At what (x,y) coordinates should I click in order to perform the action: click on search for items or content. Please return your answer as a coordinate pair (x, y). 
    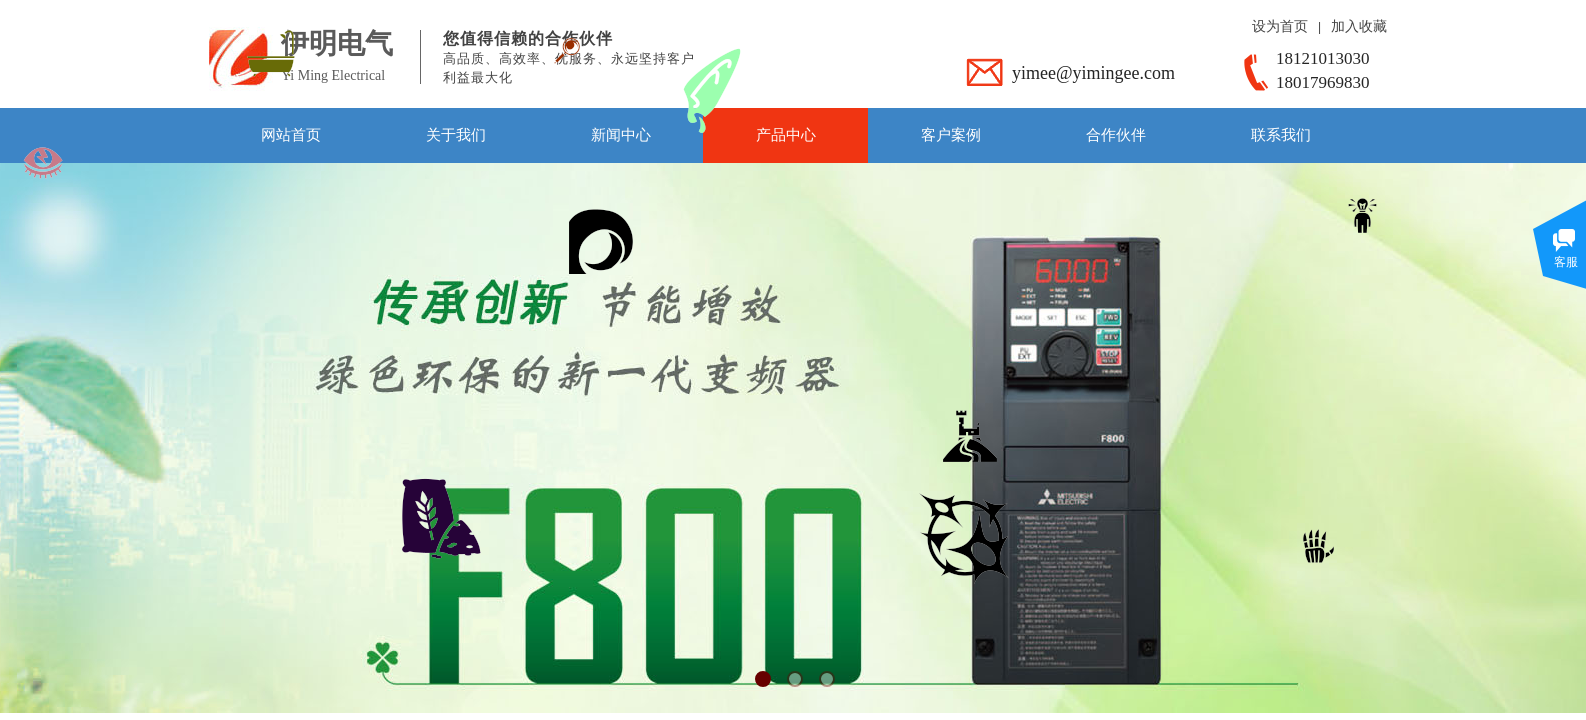
    Looking at the image, I should click on (567, 51).